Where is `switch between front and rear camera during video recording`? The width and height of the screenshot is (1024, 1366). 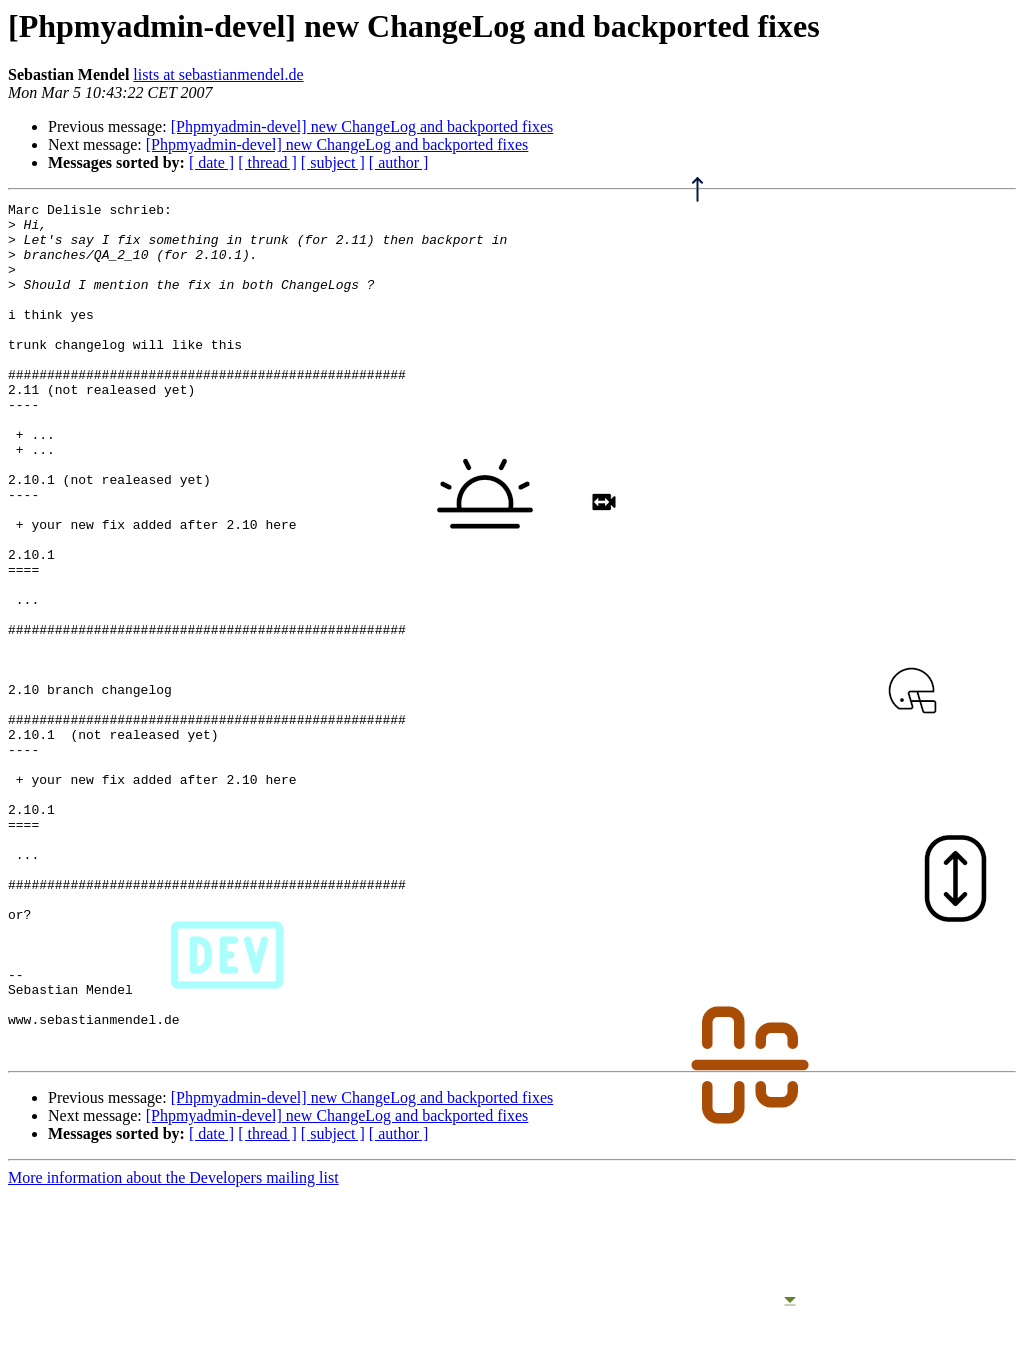
switch between front and rear camera during video recording is located at coordinates (604, 502).